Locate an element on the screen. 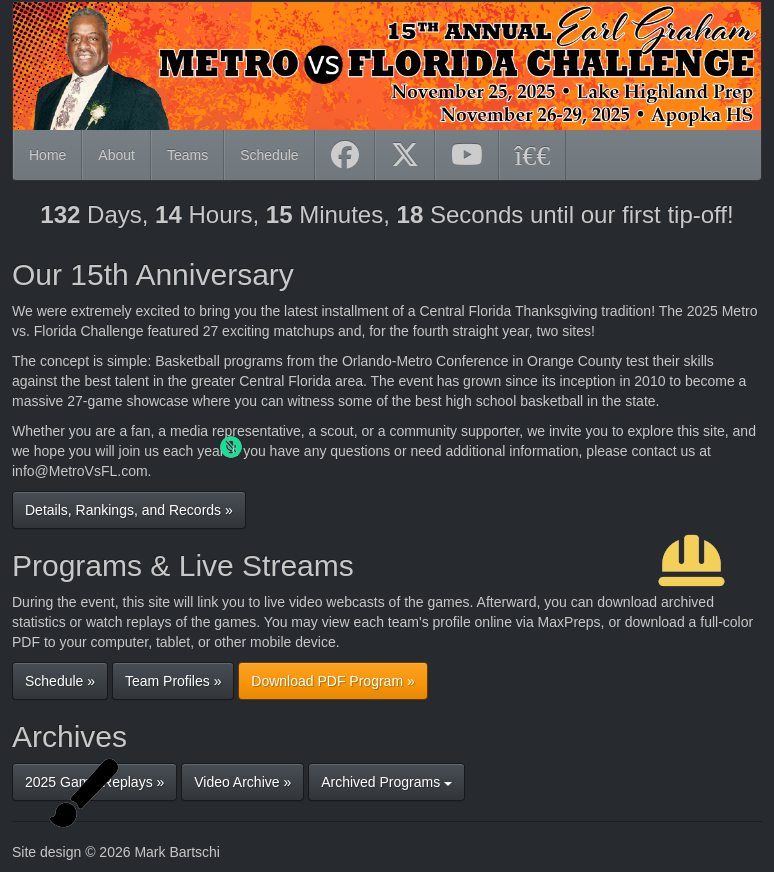  access construction or building projects is located at coordinates (691, 560).